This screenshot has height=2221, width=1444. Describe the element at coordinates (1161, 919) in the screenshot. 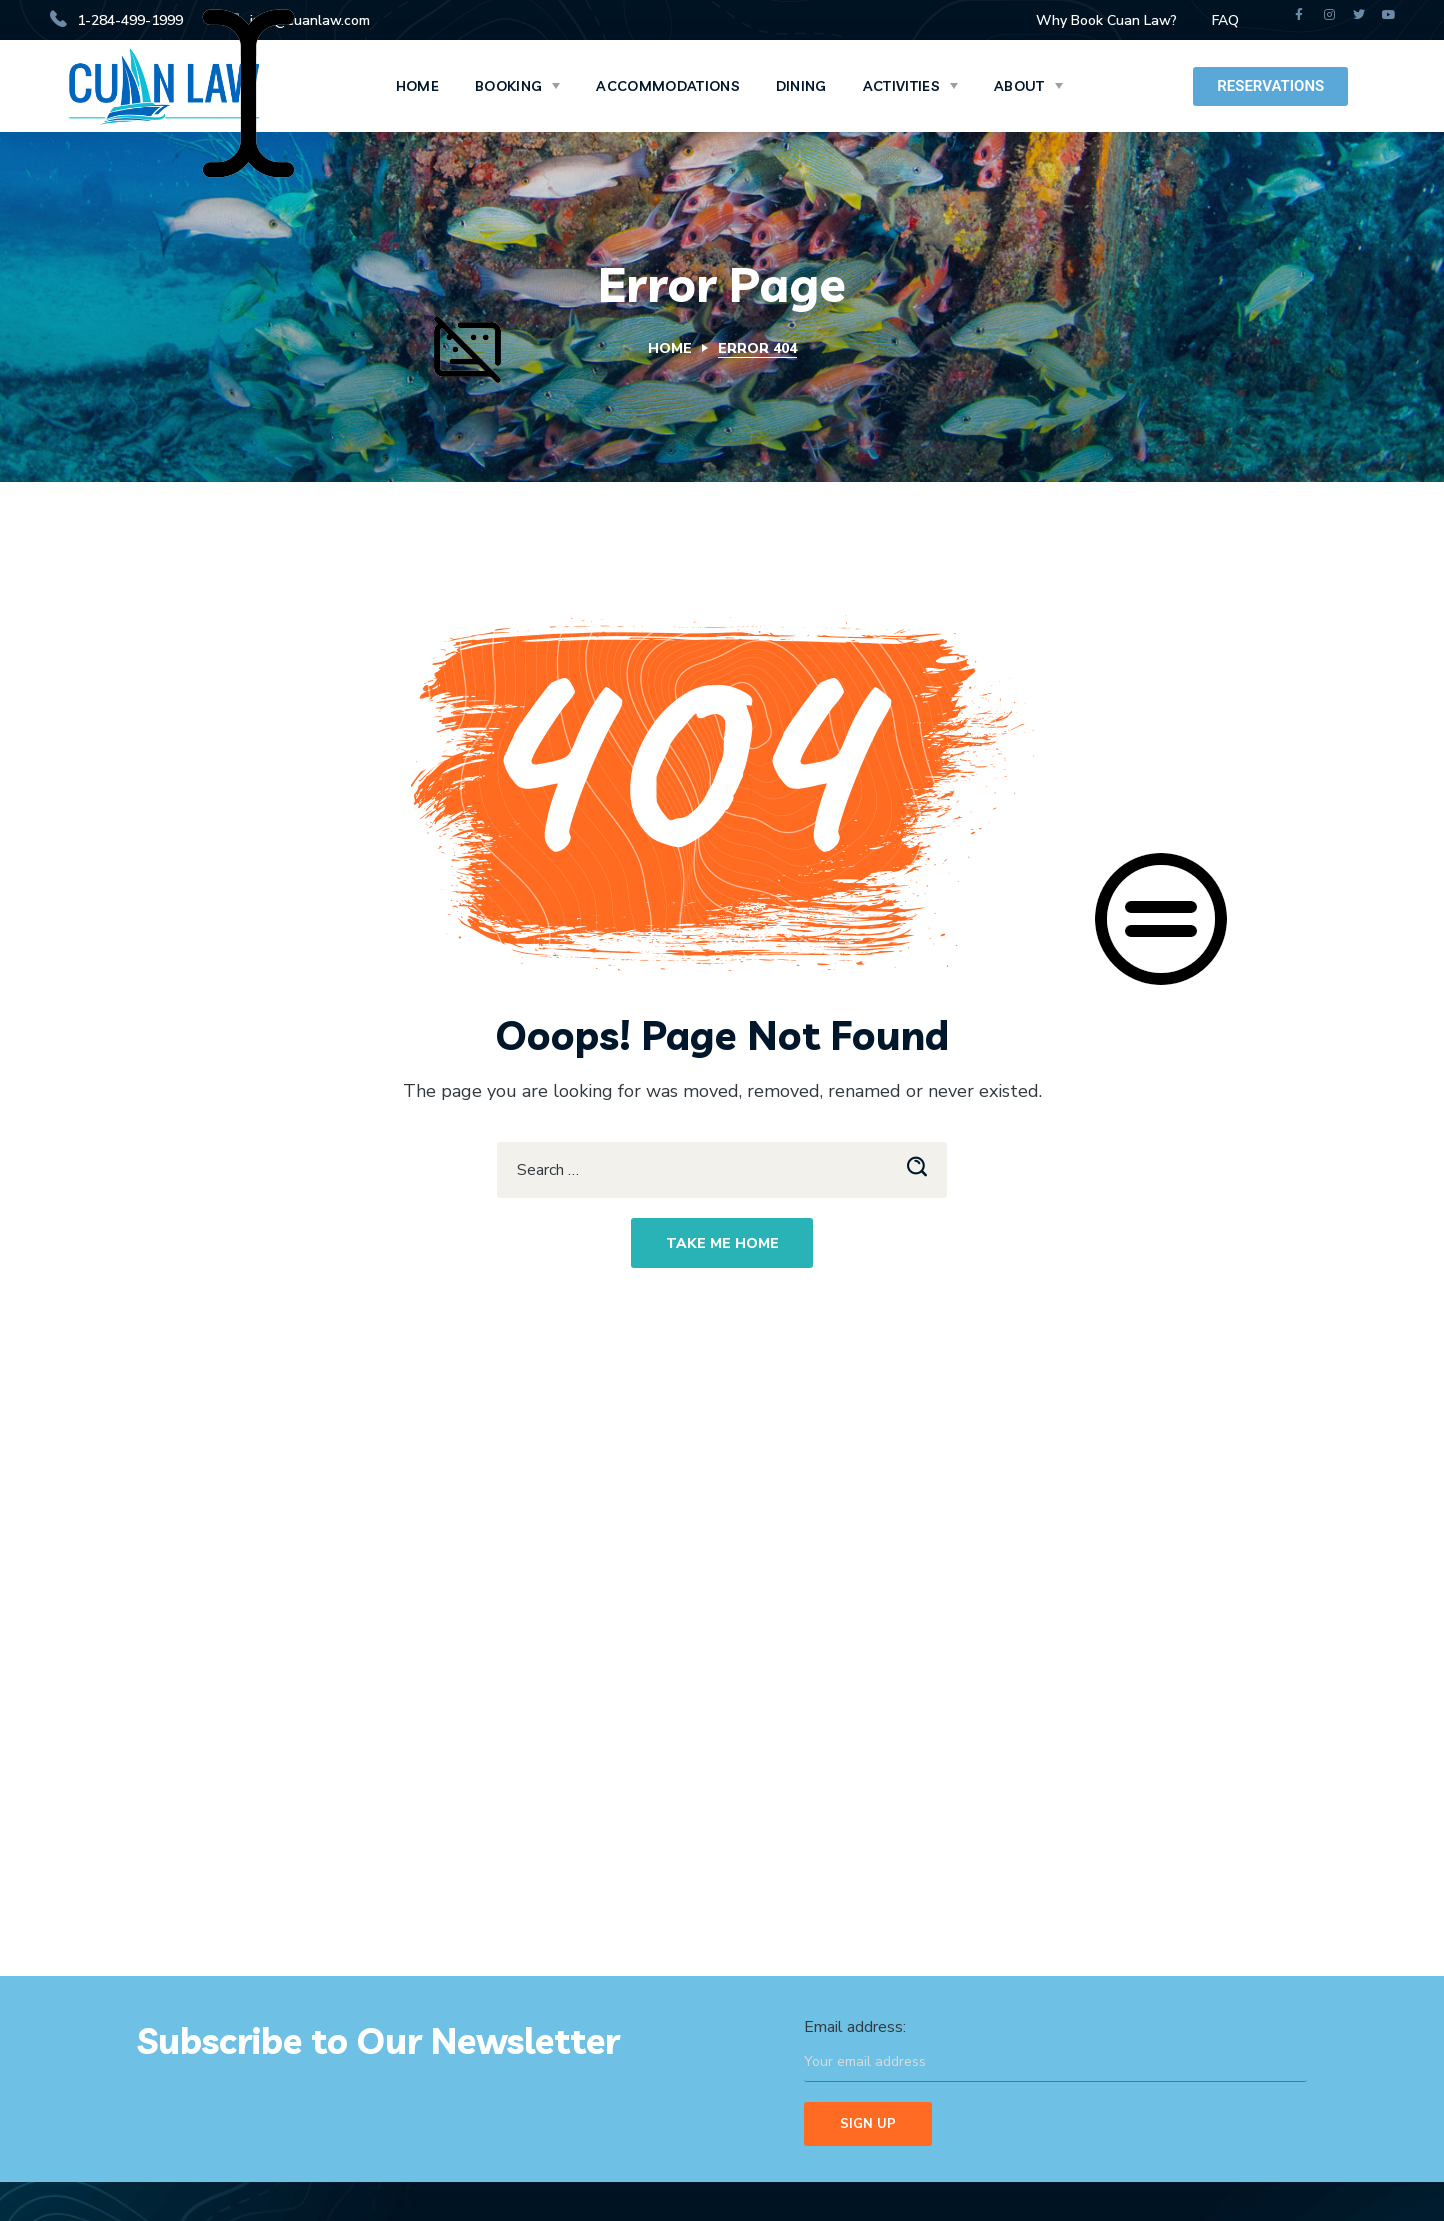

I see `indicates equality or balanced state` at that location.